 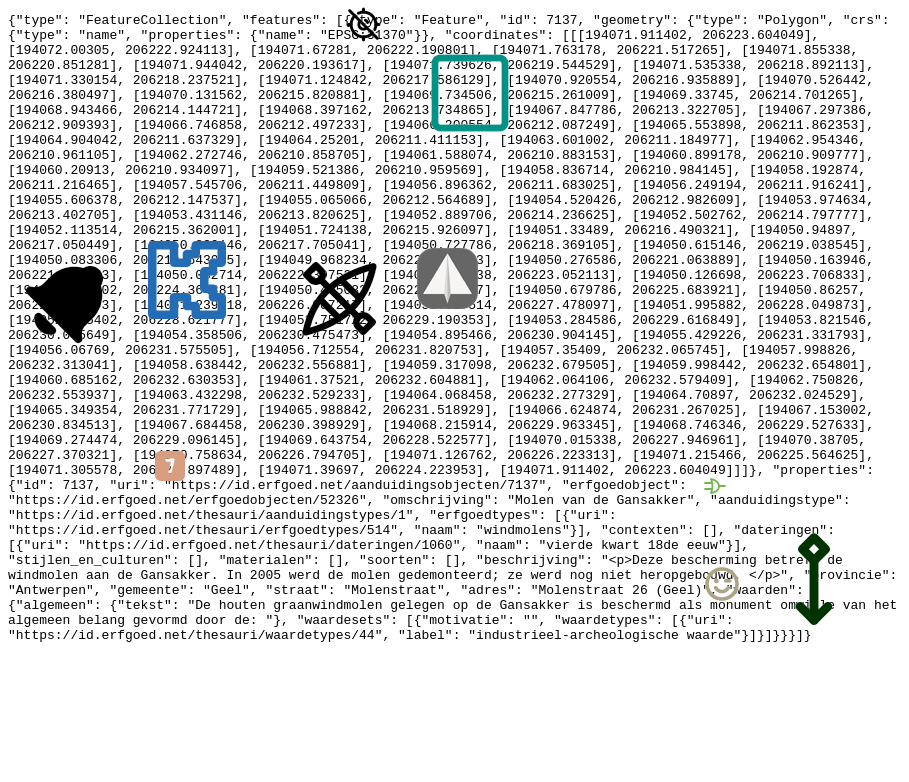 I want to click on select or navigate to item number 7, so click(x=170, y=466).